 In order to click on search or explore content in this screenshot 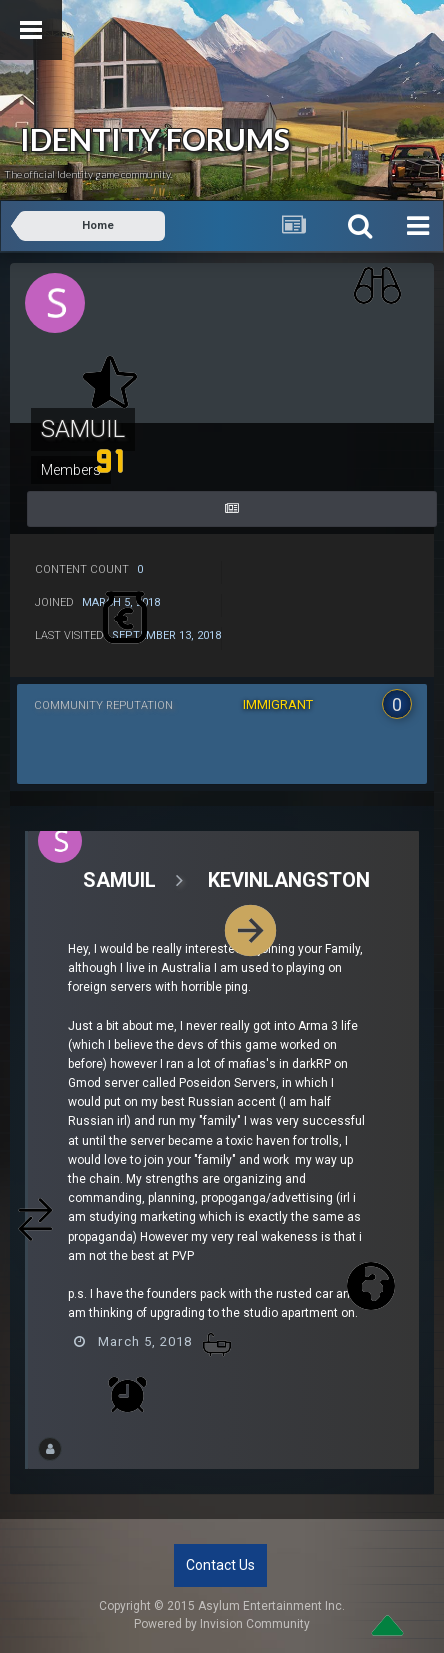, I will do `click(377, 285)`.